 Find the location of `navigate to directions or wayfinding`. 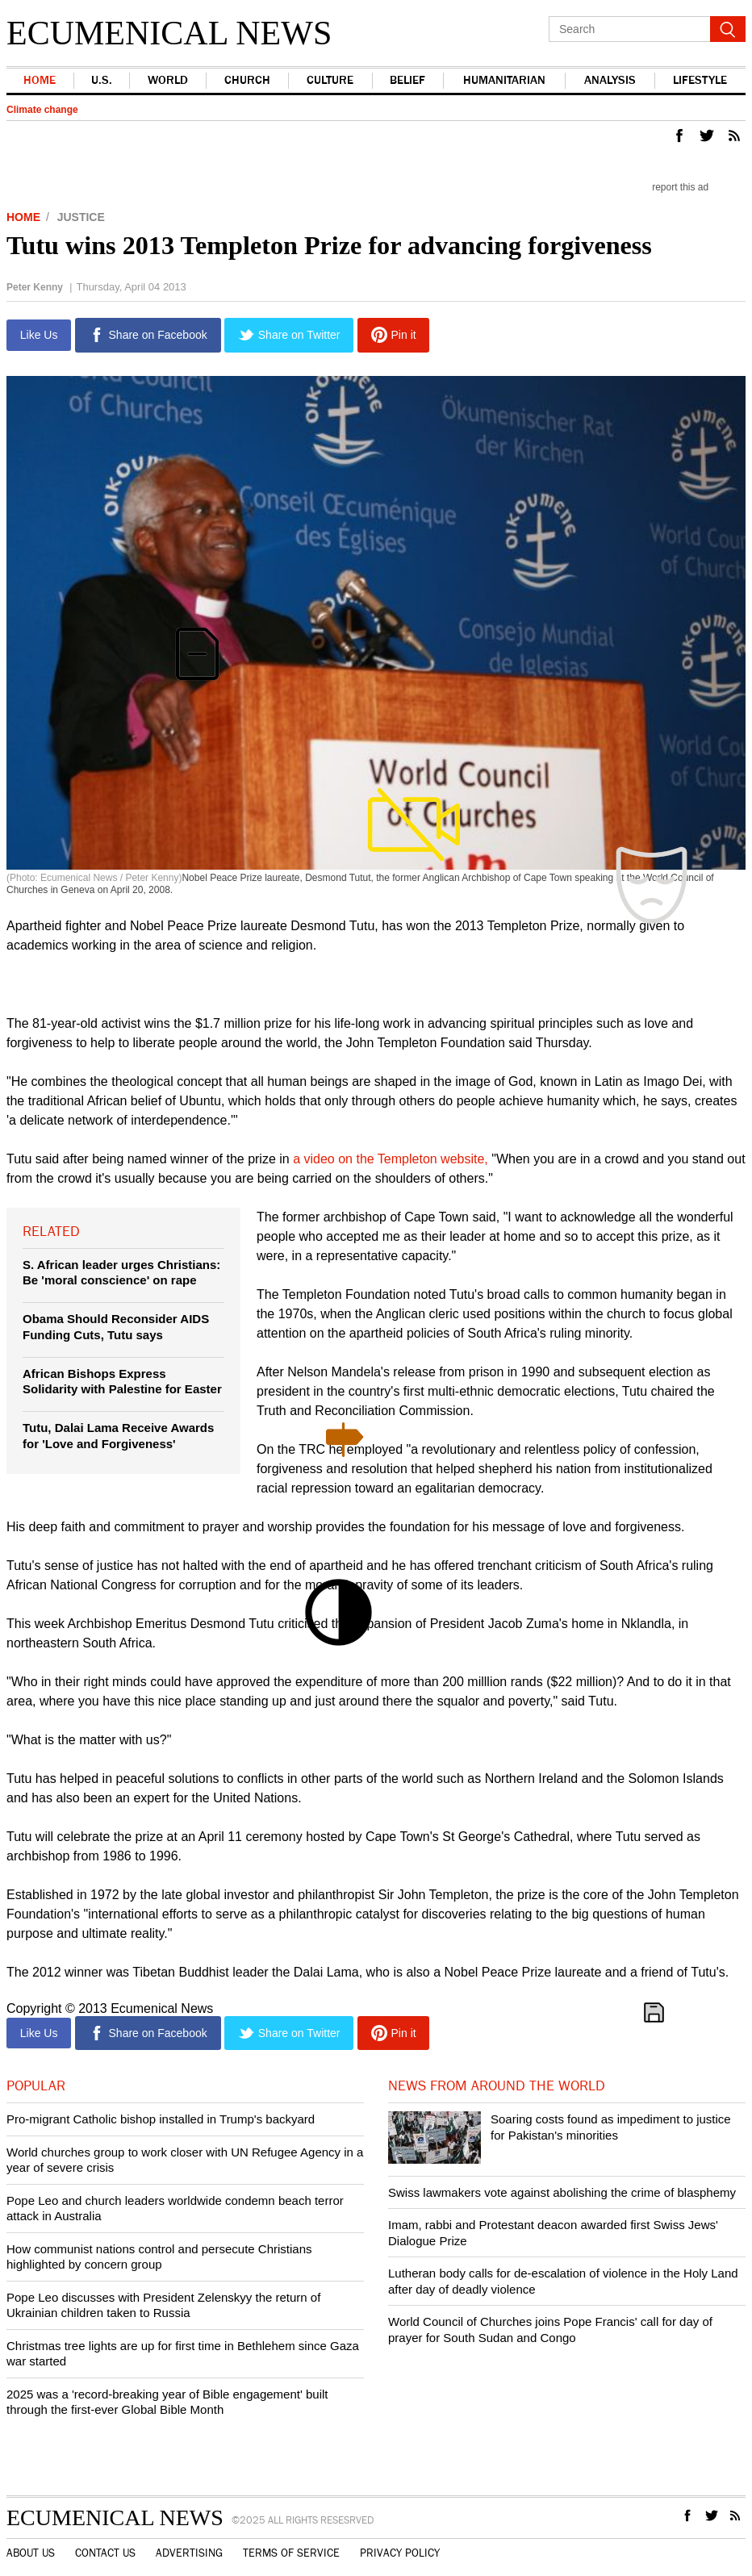

navigate to directions or wayfinding is located at coordinates (343, 1439).